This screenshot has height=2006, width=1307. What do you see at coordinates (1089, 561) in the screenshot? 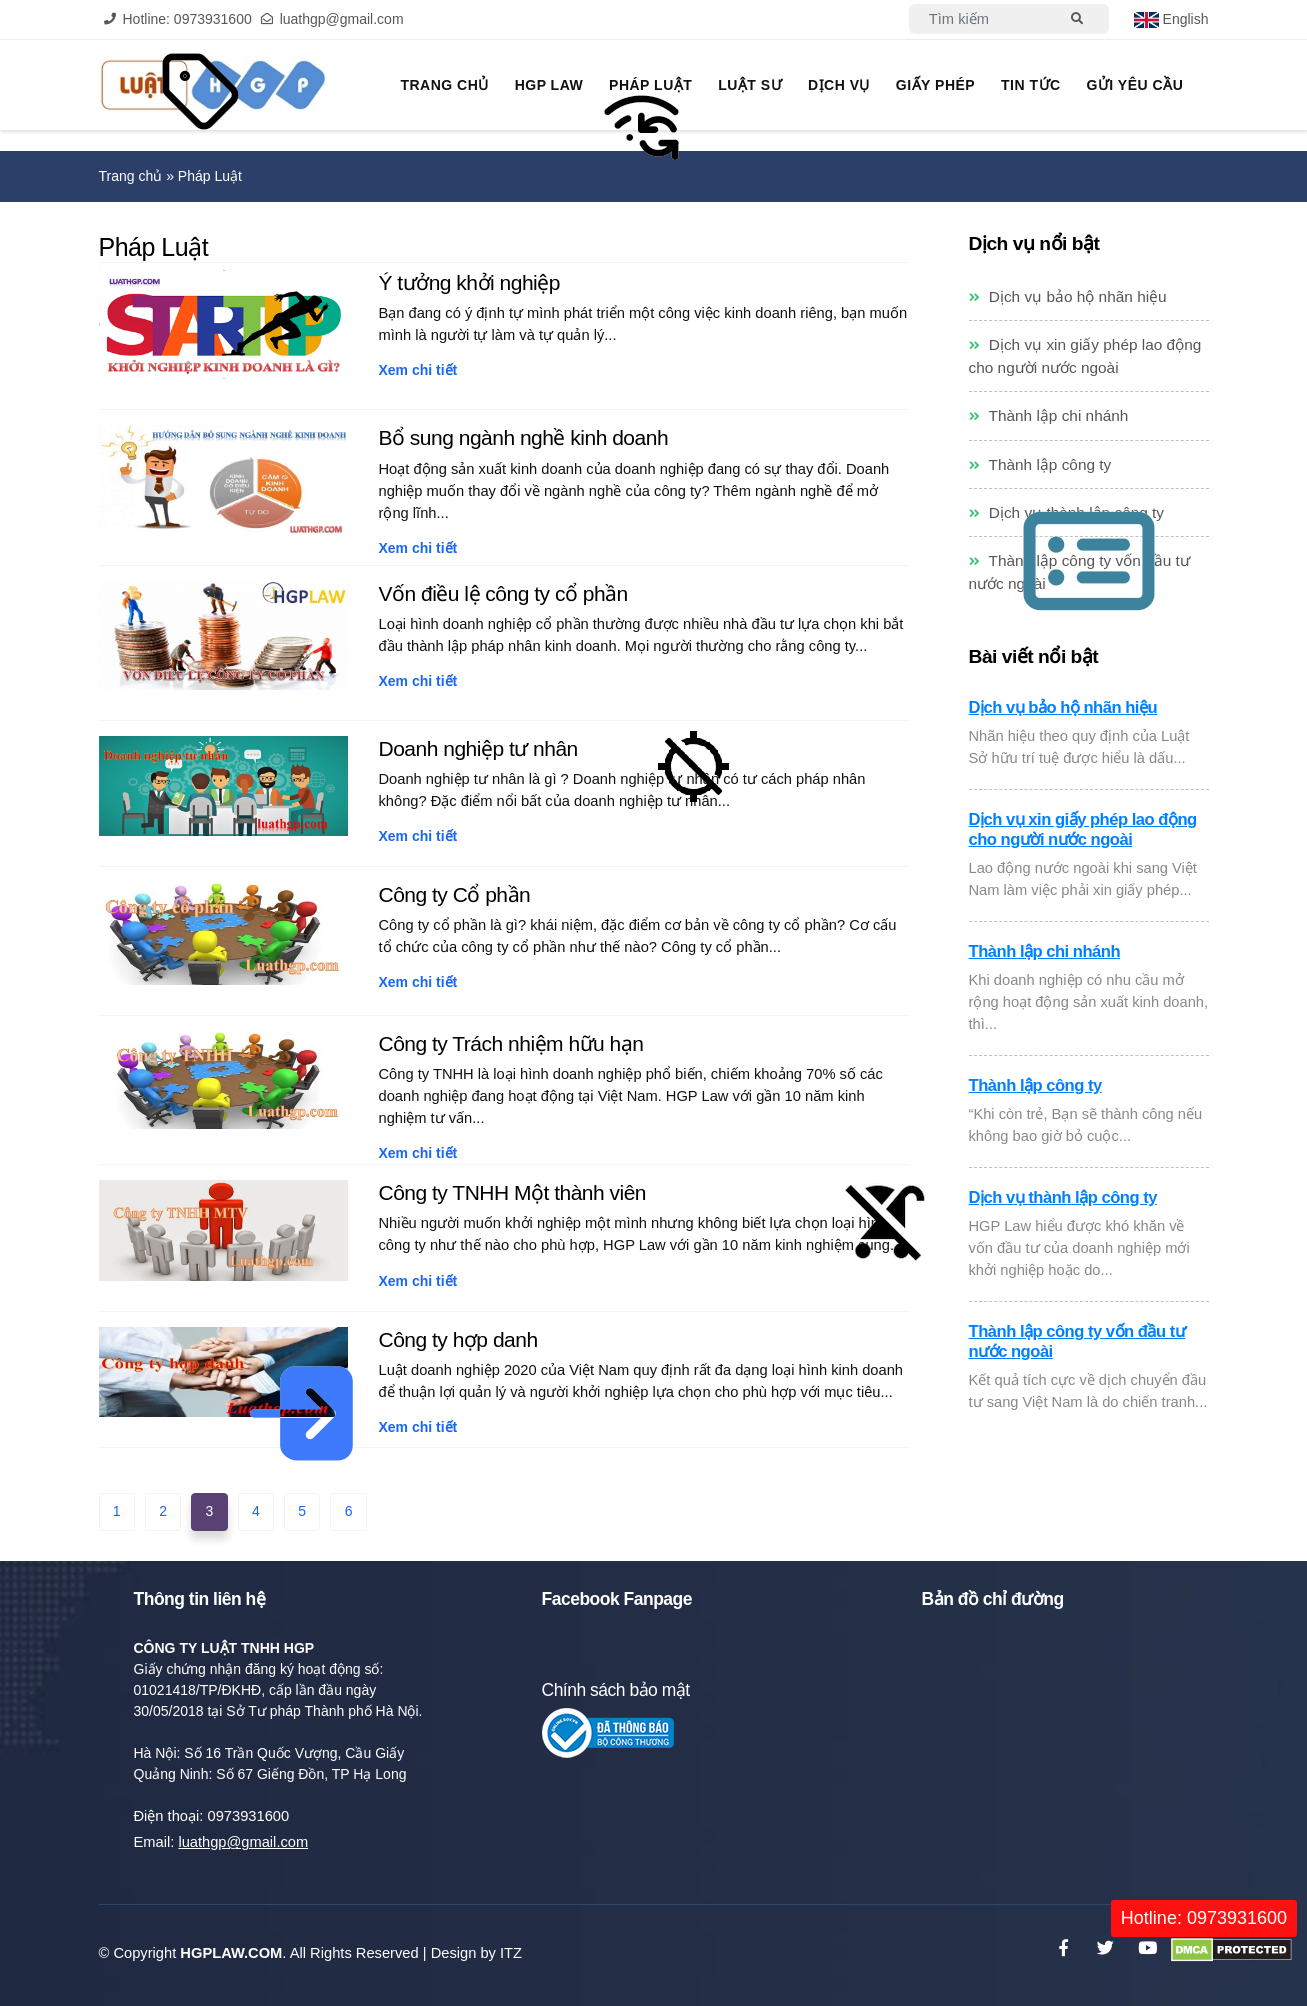
I see `view list items or menu options` at bounding box center [1089, 561].